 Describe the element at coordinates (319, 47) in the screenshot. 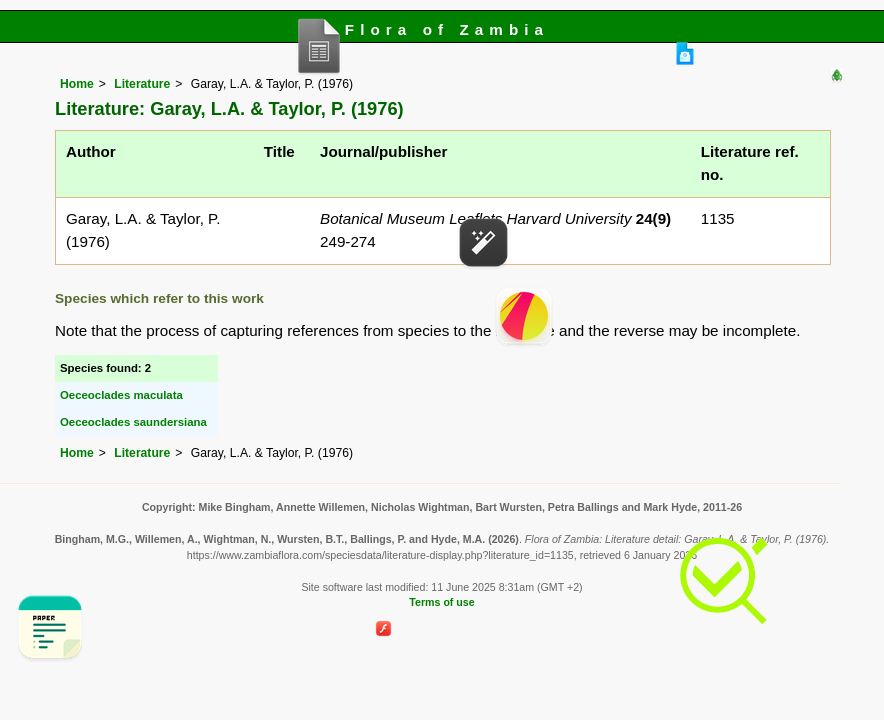

I see `open a kvtml vocabulary file` at that location.